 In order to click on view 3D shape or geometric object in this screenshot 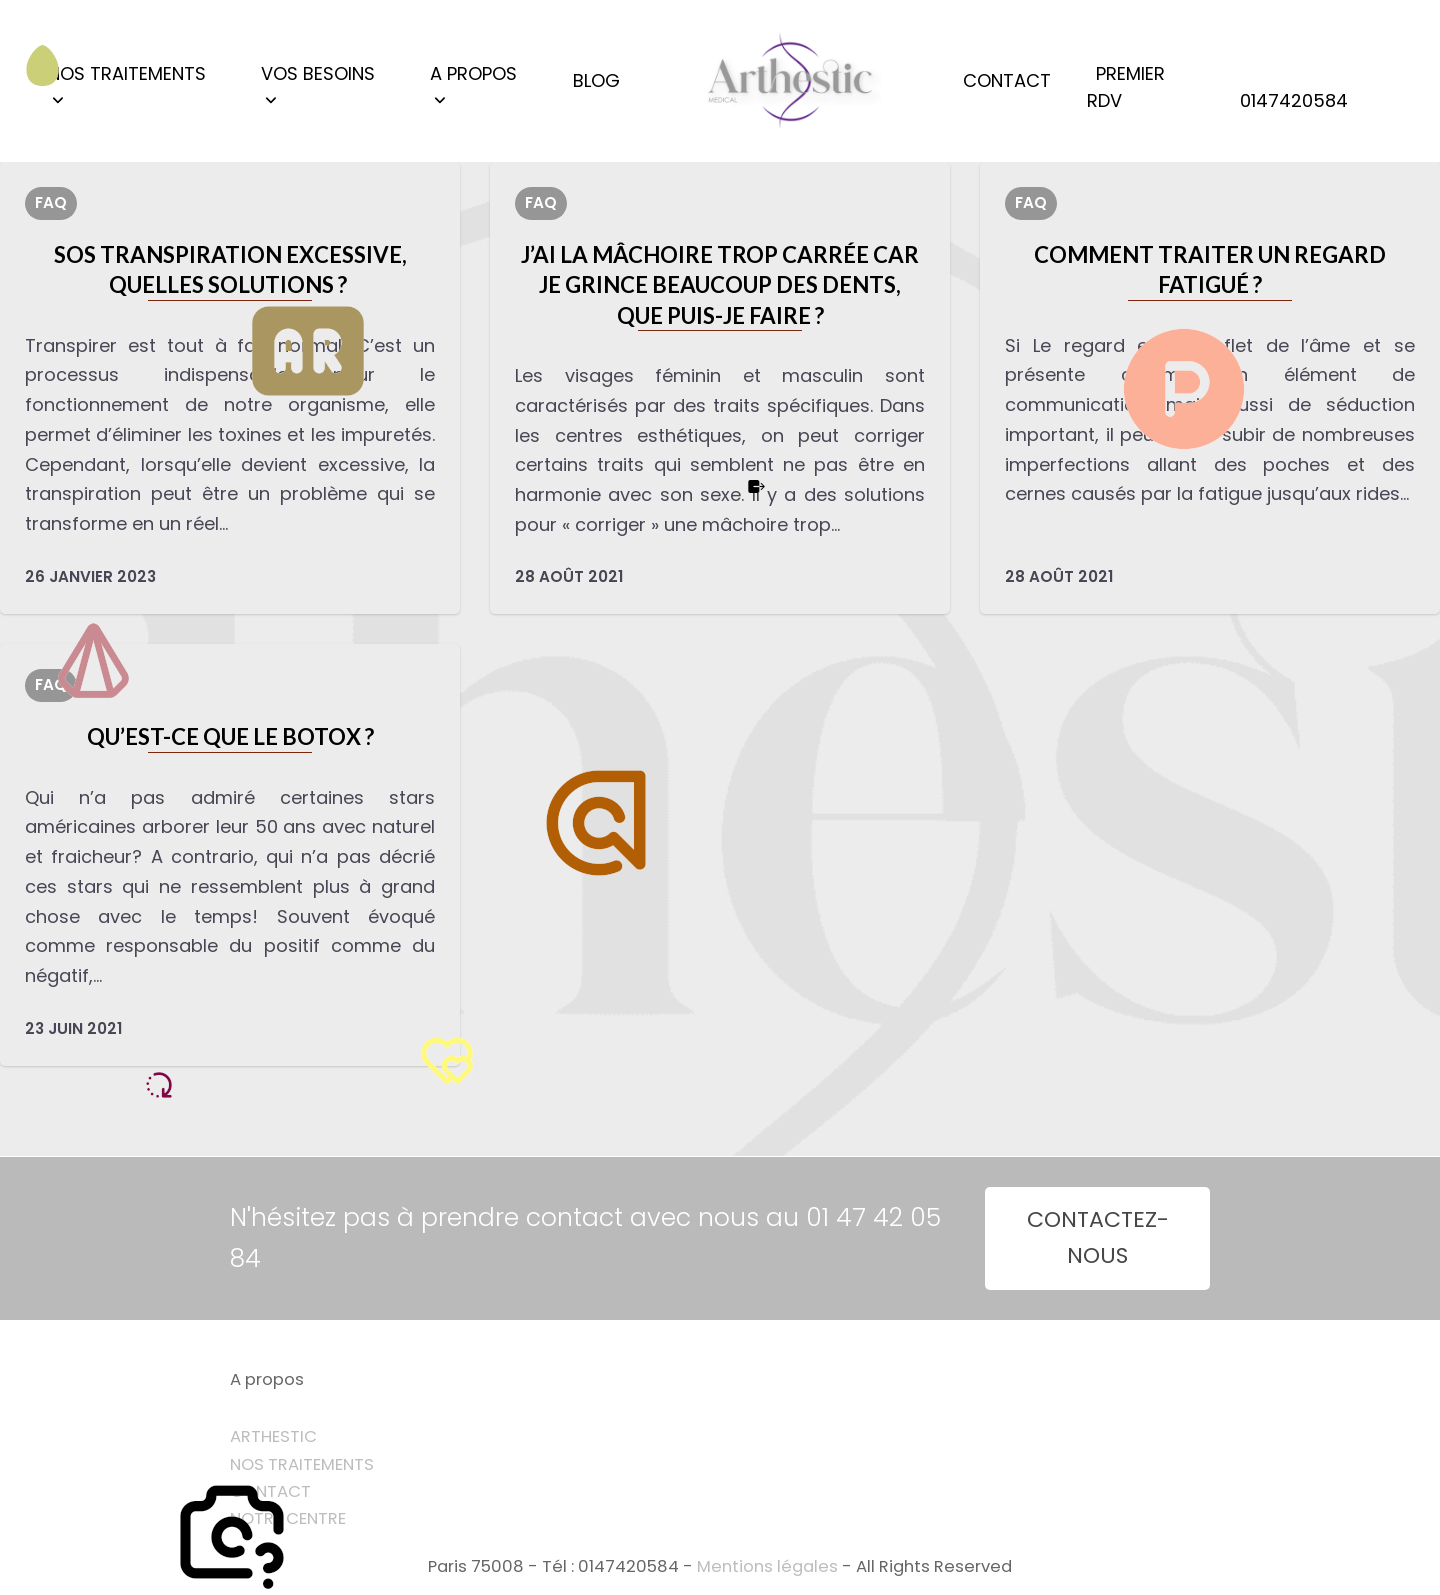, I will do `click(93, 662)`.